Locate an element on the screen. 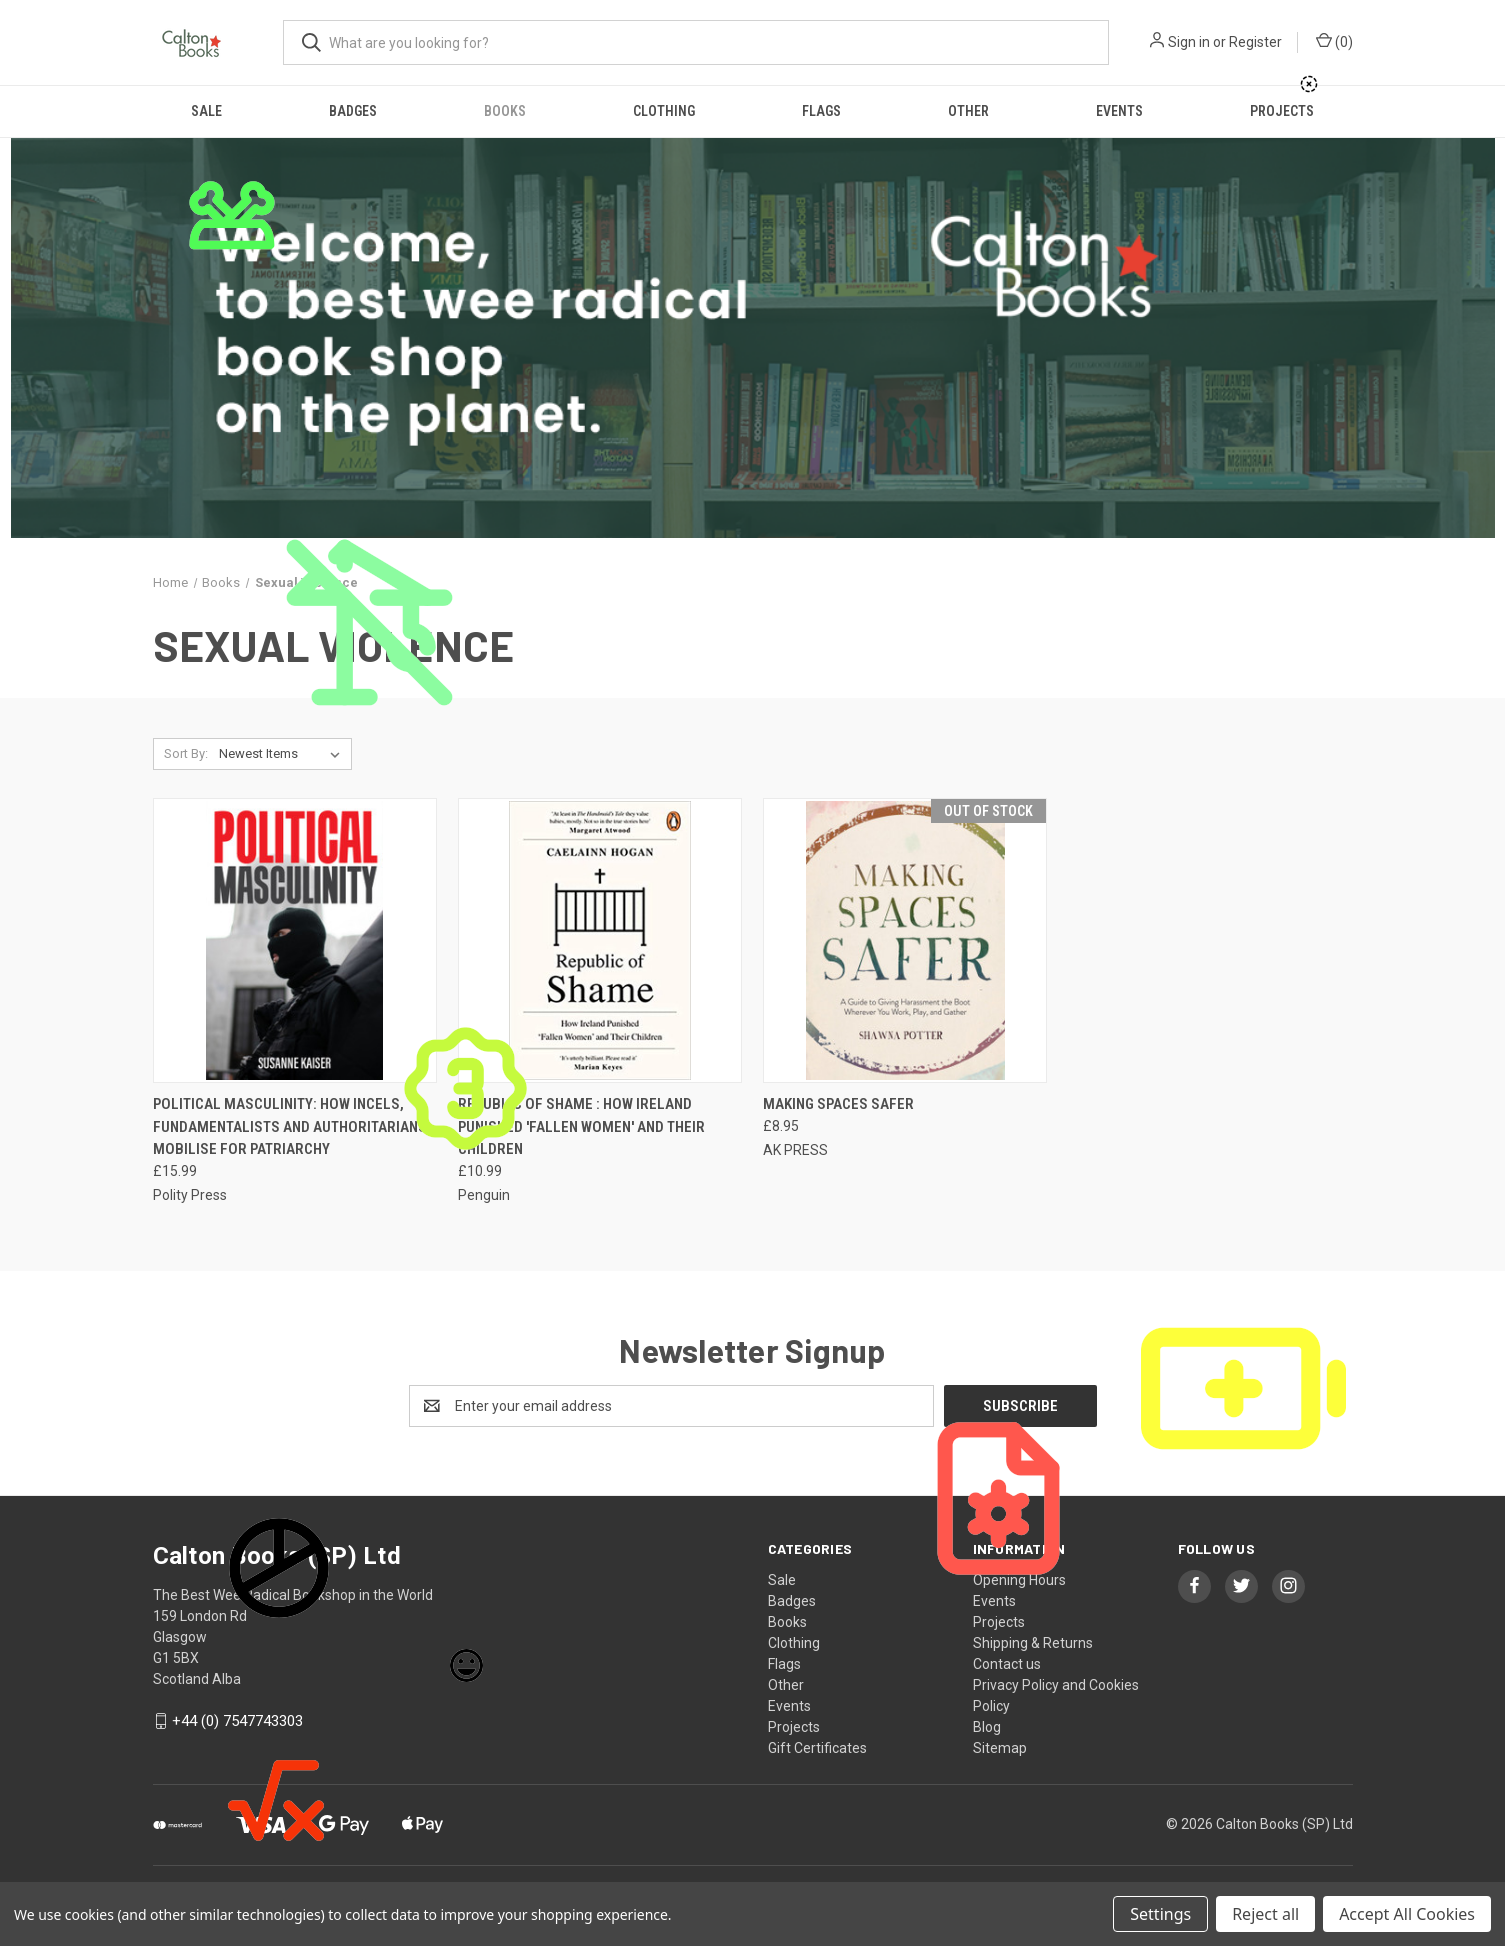  rate your experience as positive is located at coordinates (466, 1665).